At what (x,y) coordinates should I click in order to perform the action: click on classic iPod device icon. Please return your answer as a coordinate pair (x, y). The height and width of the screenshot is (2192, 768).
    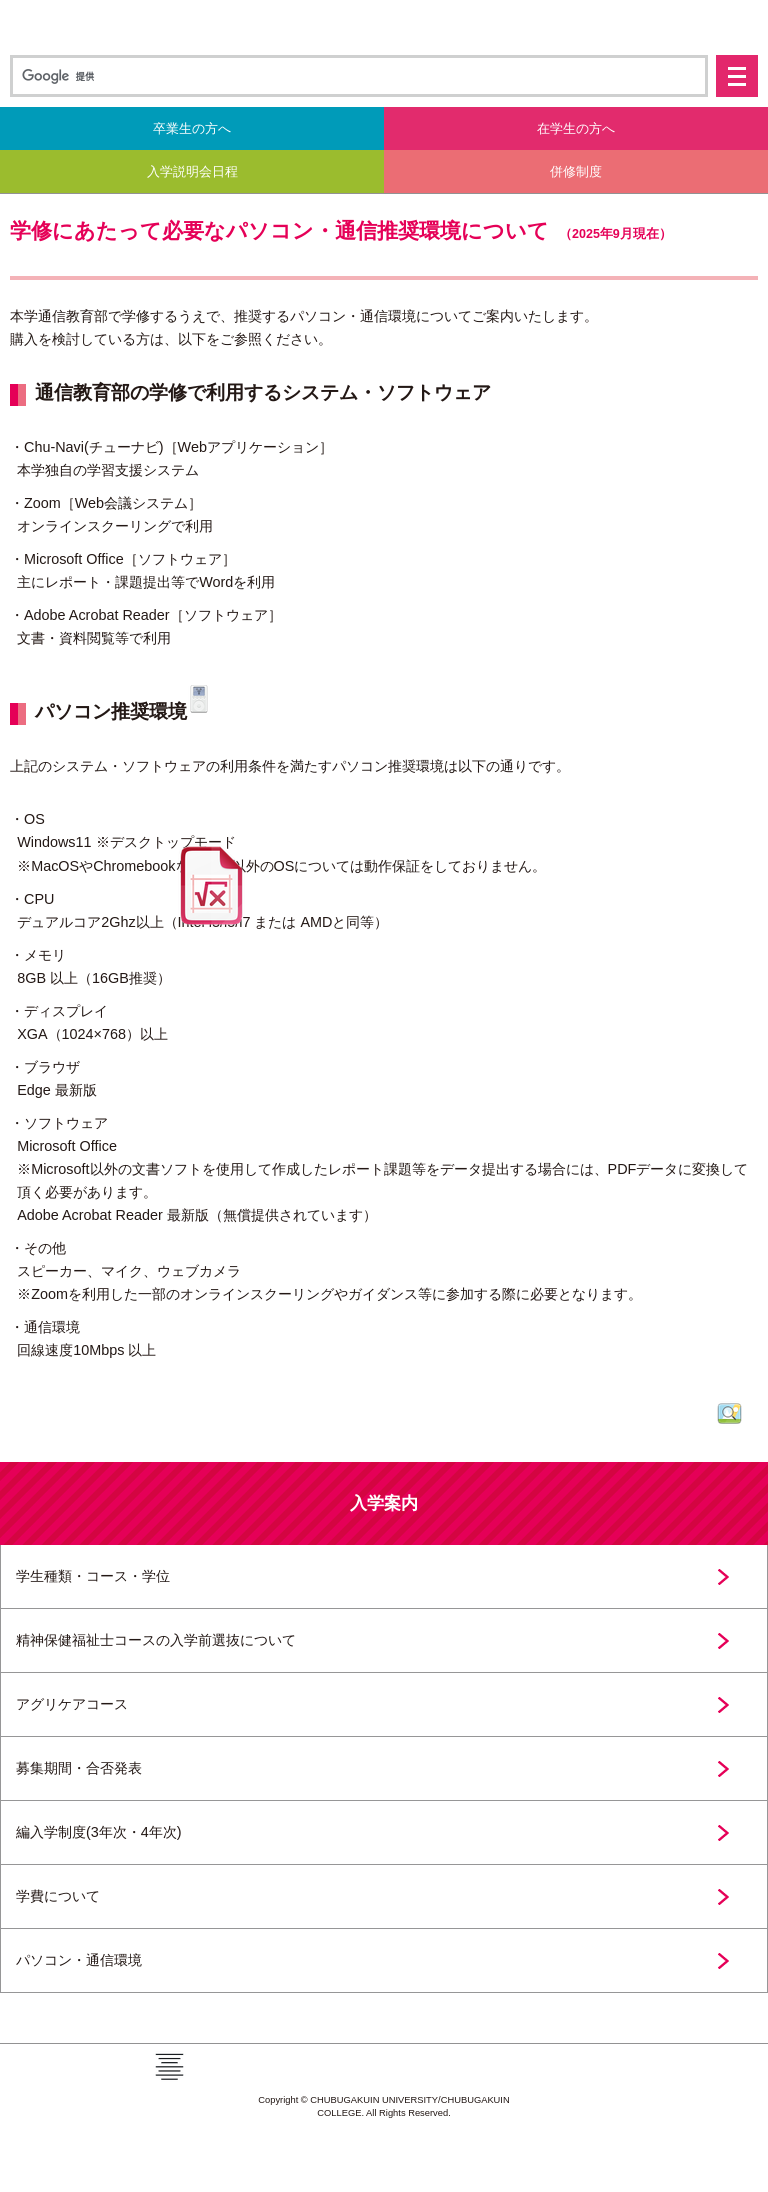
    Looking at the image, I should click on (199, 699).